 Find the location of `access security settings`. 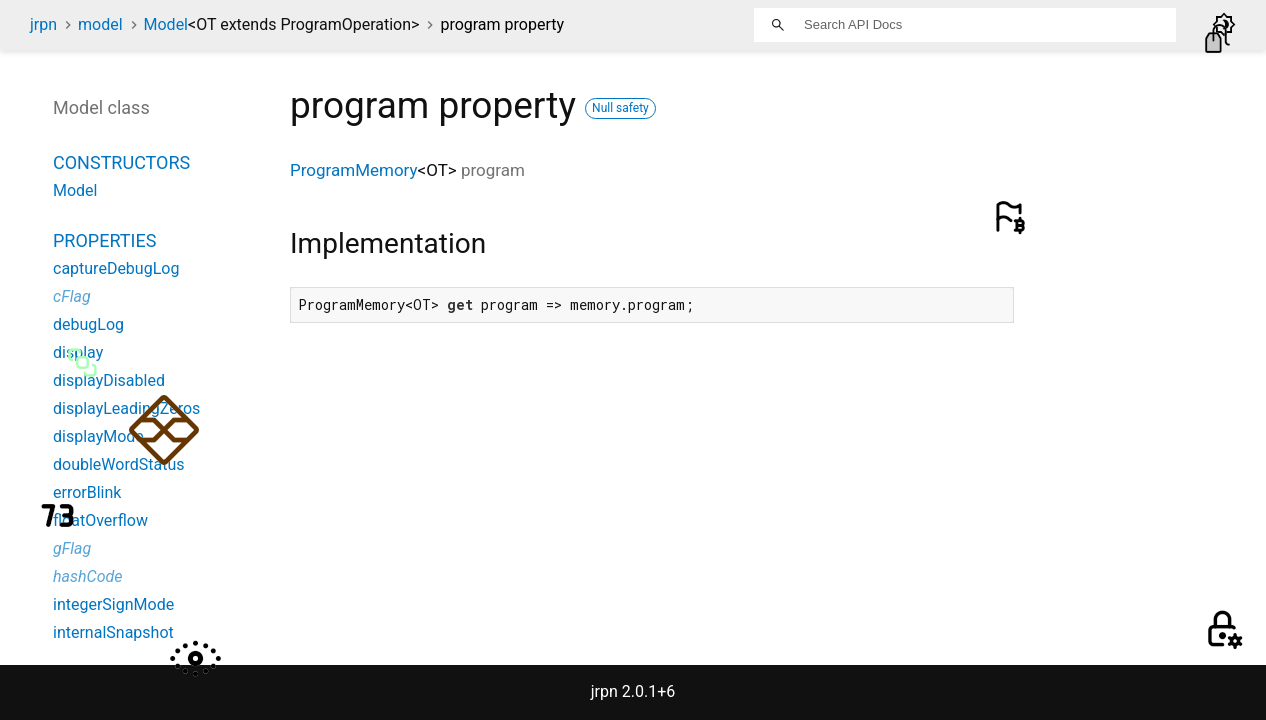

access security settings is located at coordinates (1222, 628).